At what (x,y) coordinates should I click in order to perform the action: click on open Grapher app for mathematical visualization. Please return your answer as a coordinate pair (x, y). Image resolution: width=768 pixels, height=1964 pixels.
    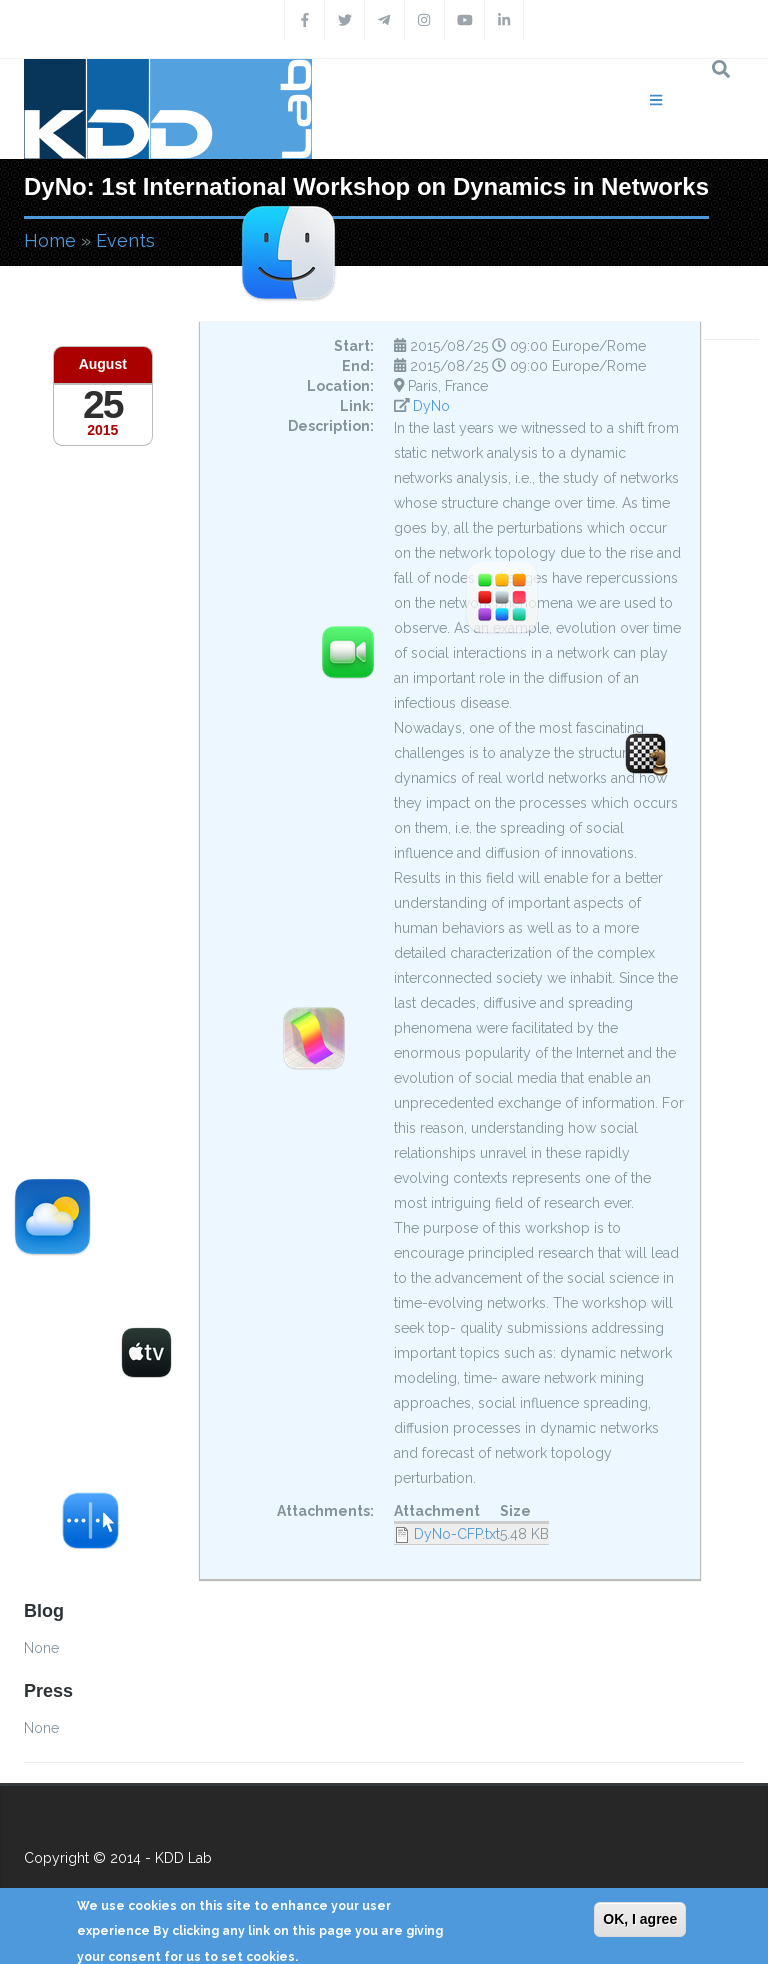
    Looking at the image, I should click on (314, 1038).